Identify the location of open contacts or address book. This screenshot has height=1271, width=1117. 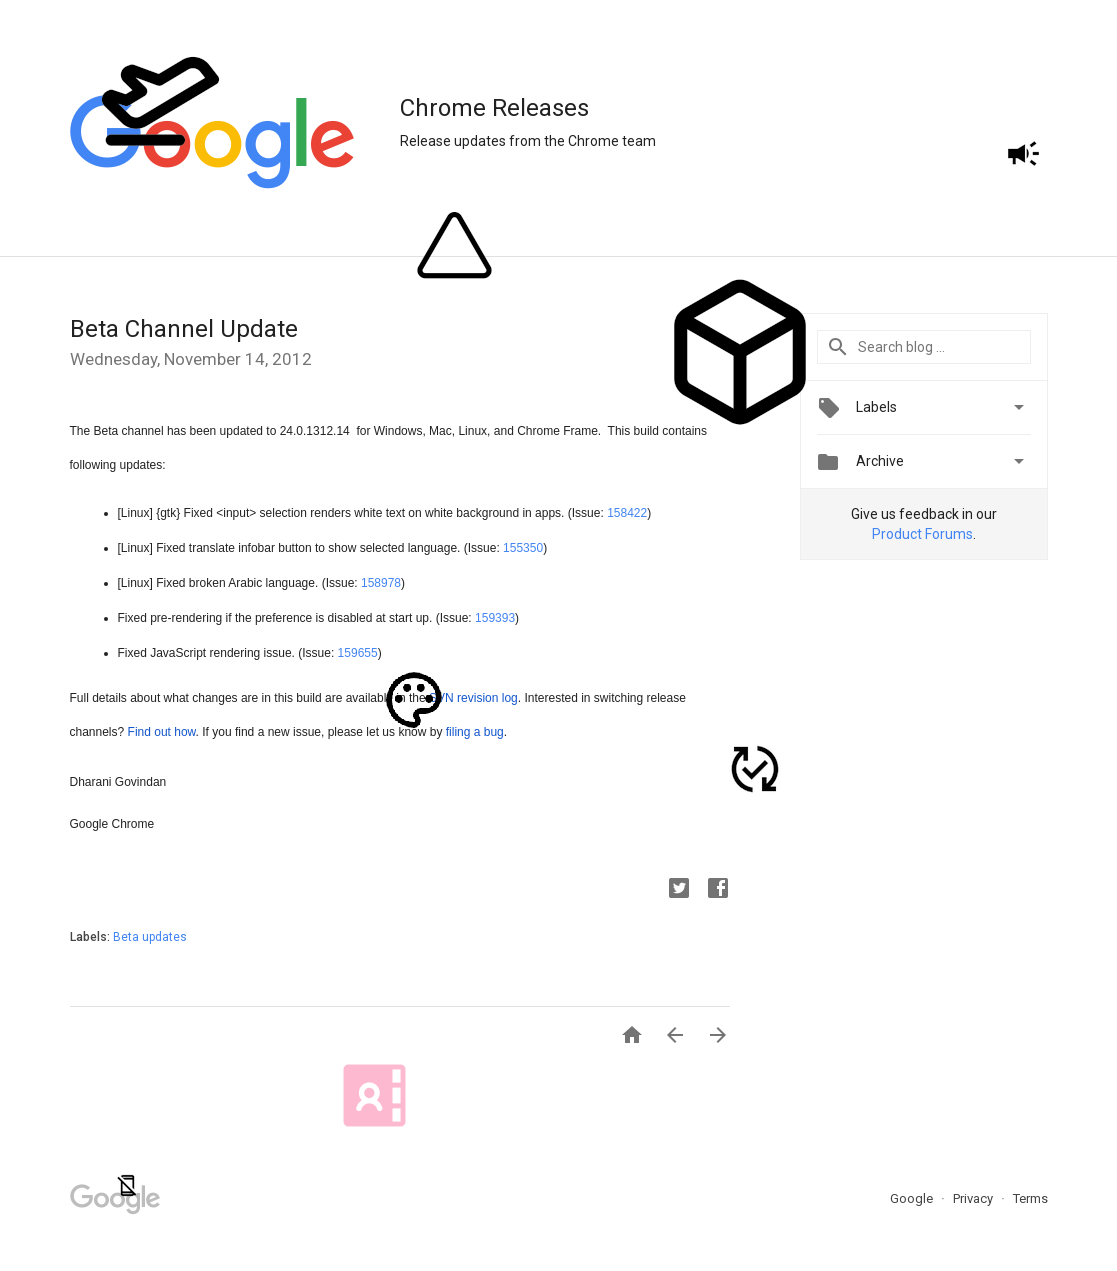
(374, 1095).